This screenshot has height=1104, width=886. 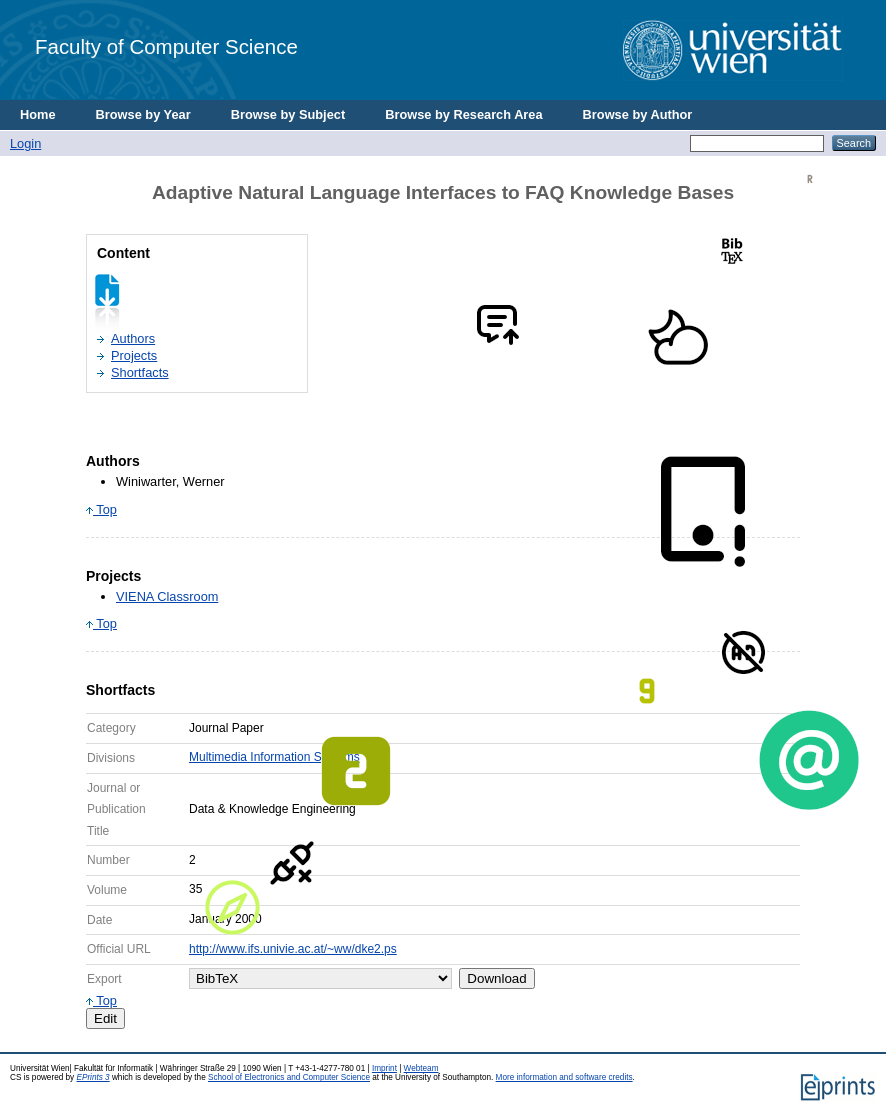 What do you see at coordinates (356, 771) in the screenshot?
I see `select option 2 in a numbered list` at bounding box center [356, 771].